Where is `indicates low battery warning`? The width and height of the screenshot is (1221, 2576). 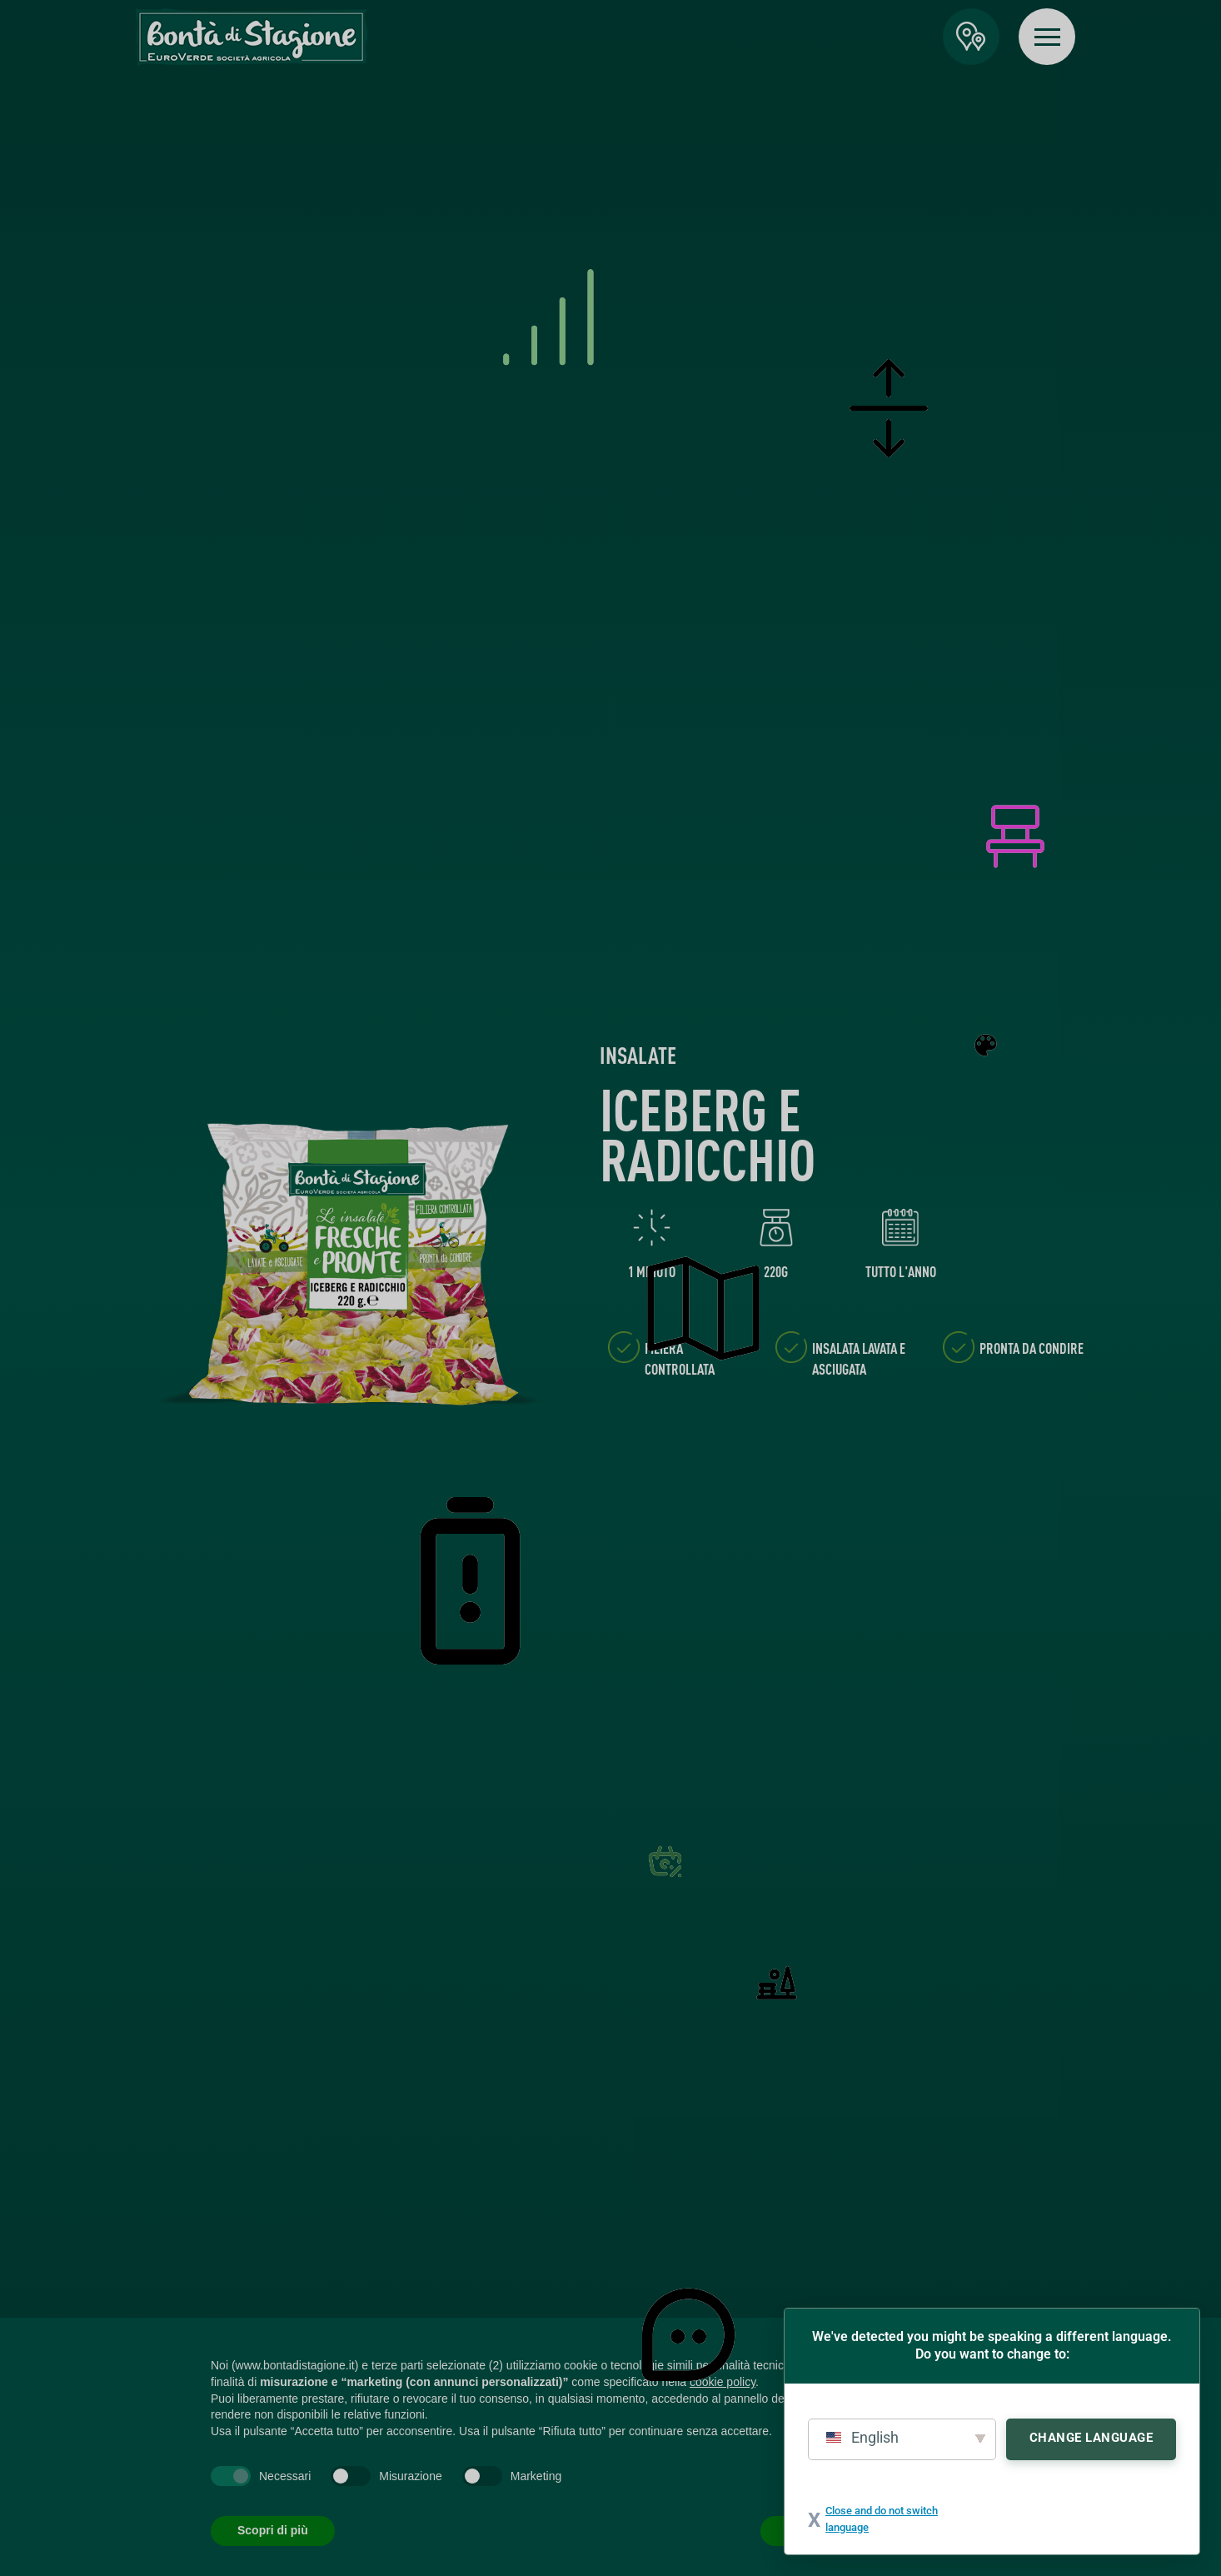
indicates low battery warning is located at coordinates (470, 1580).